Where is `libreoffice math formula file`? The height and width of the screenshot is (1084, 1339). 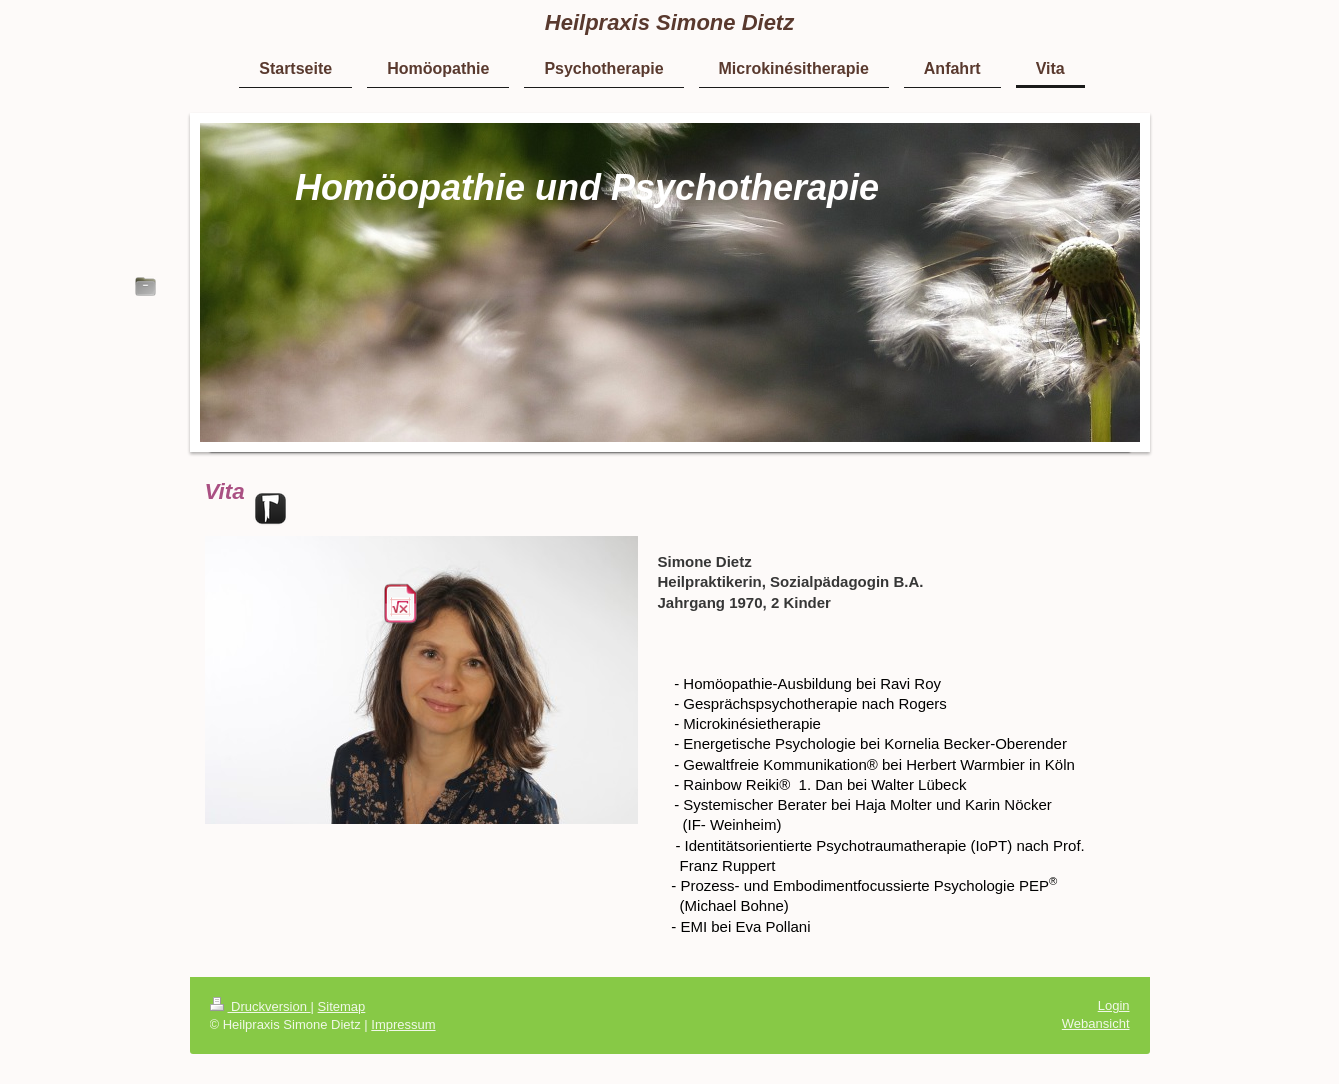
libreoffice math formula file is located at coordinates (400, 603).